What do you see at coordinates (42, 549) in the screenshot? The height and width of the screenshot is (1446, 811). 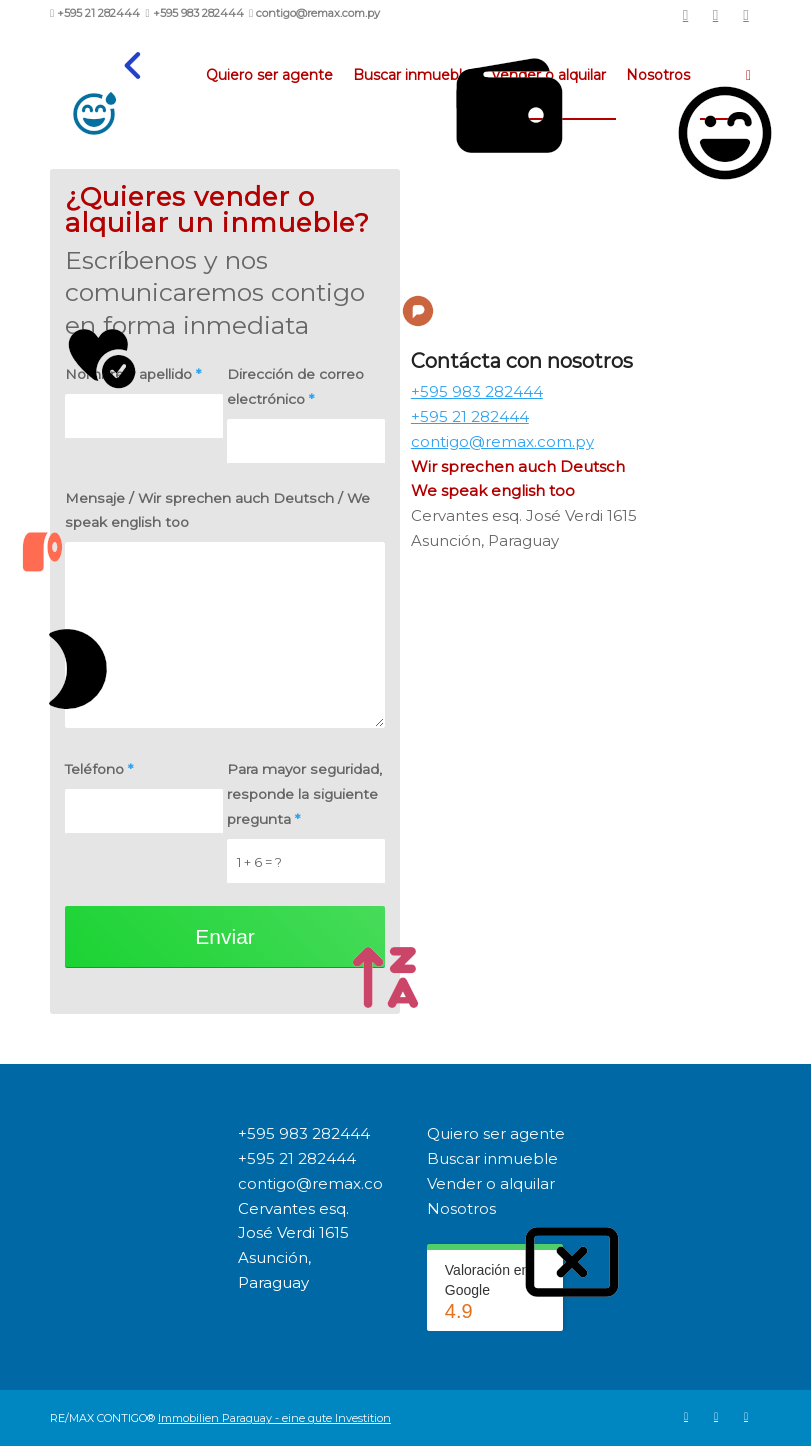 I see `indicates restroom or bathroom location` at bounding box center [42, 549].